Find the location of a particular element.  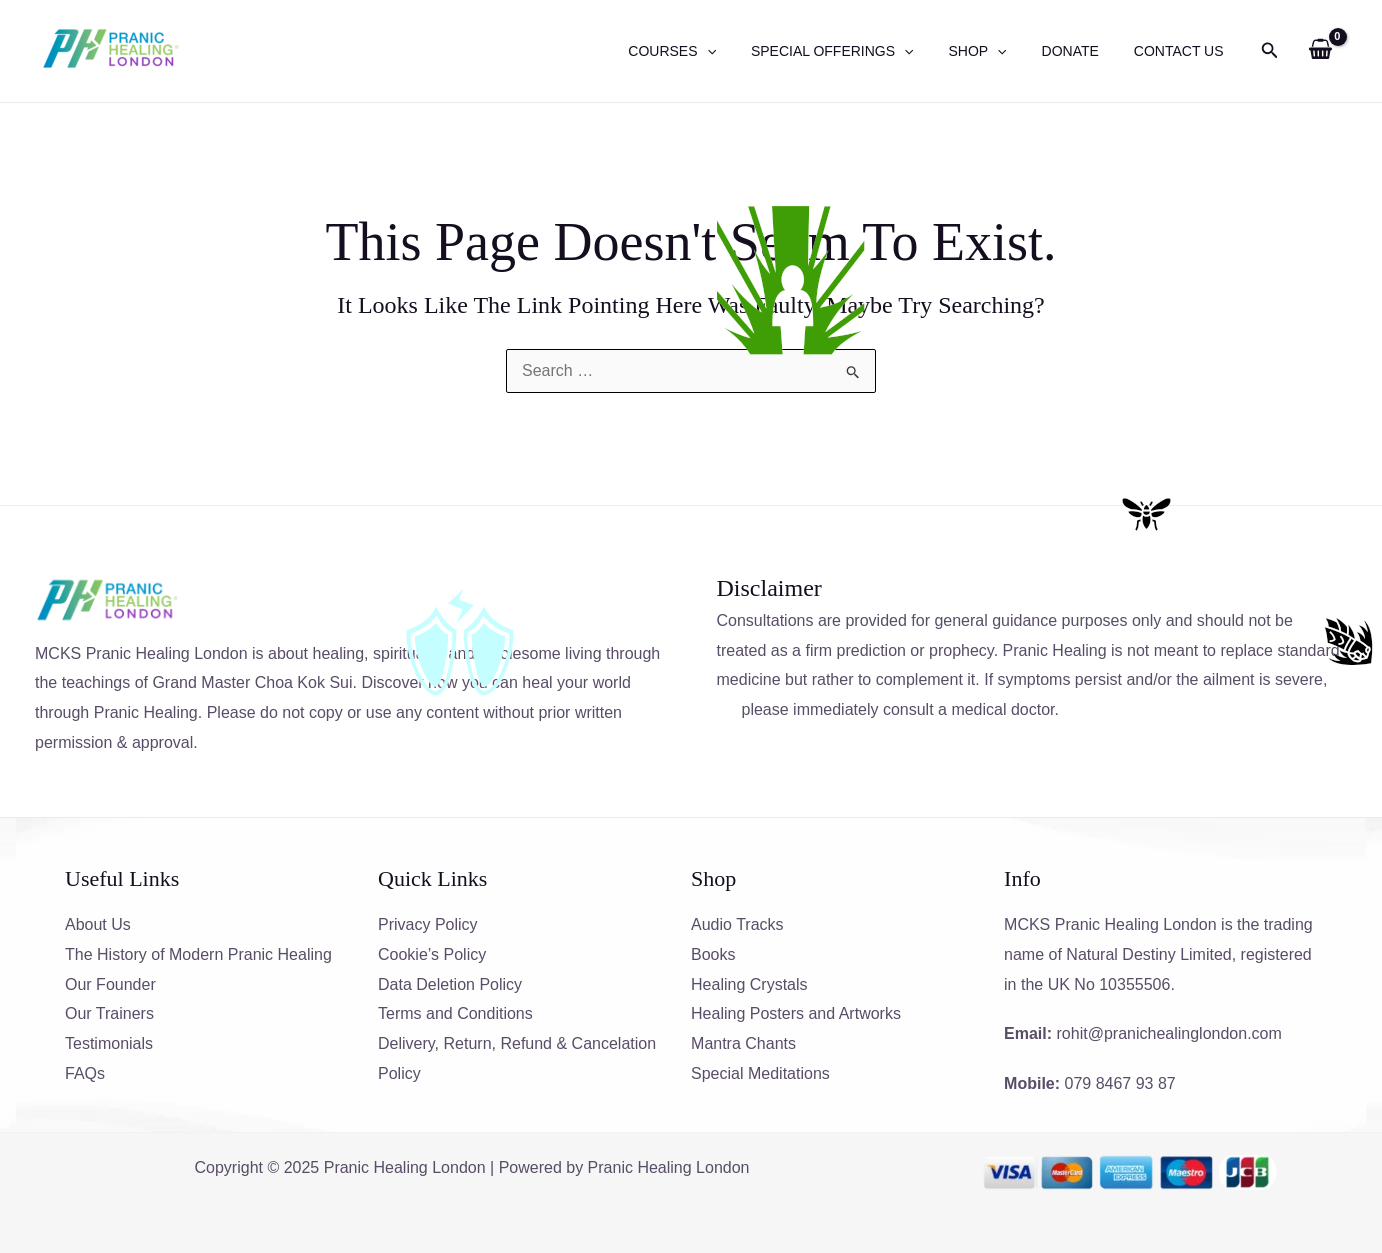

indicates a conflict or clash between protected elements is located at coordinates (460, 642).